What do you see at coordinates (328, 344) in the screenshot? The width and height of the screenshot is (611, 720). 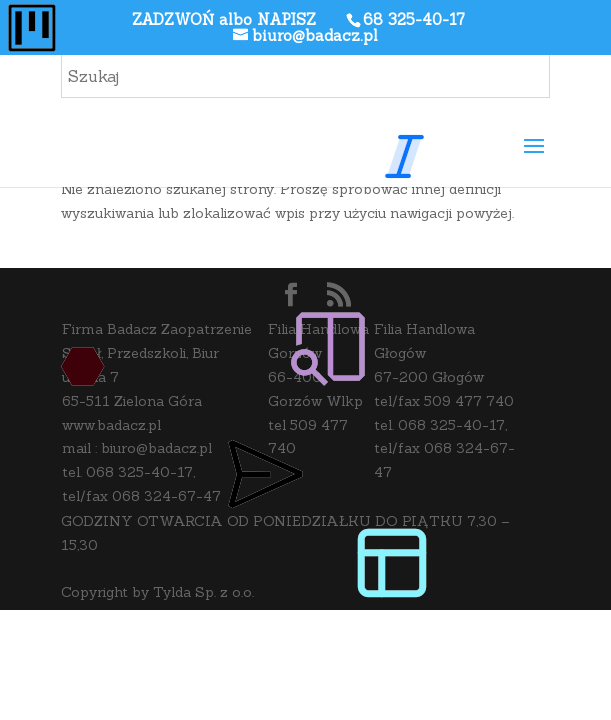 I see `open file preview pane` at bounding box center [328, 344].